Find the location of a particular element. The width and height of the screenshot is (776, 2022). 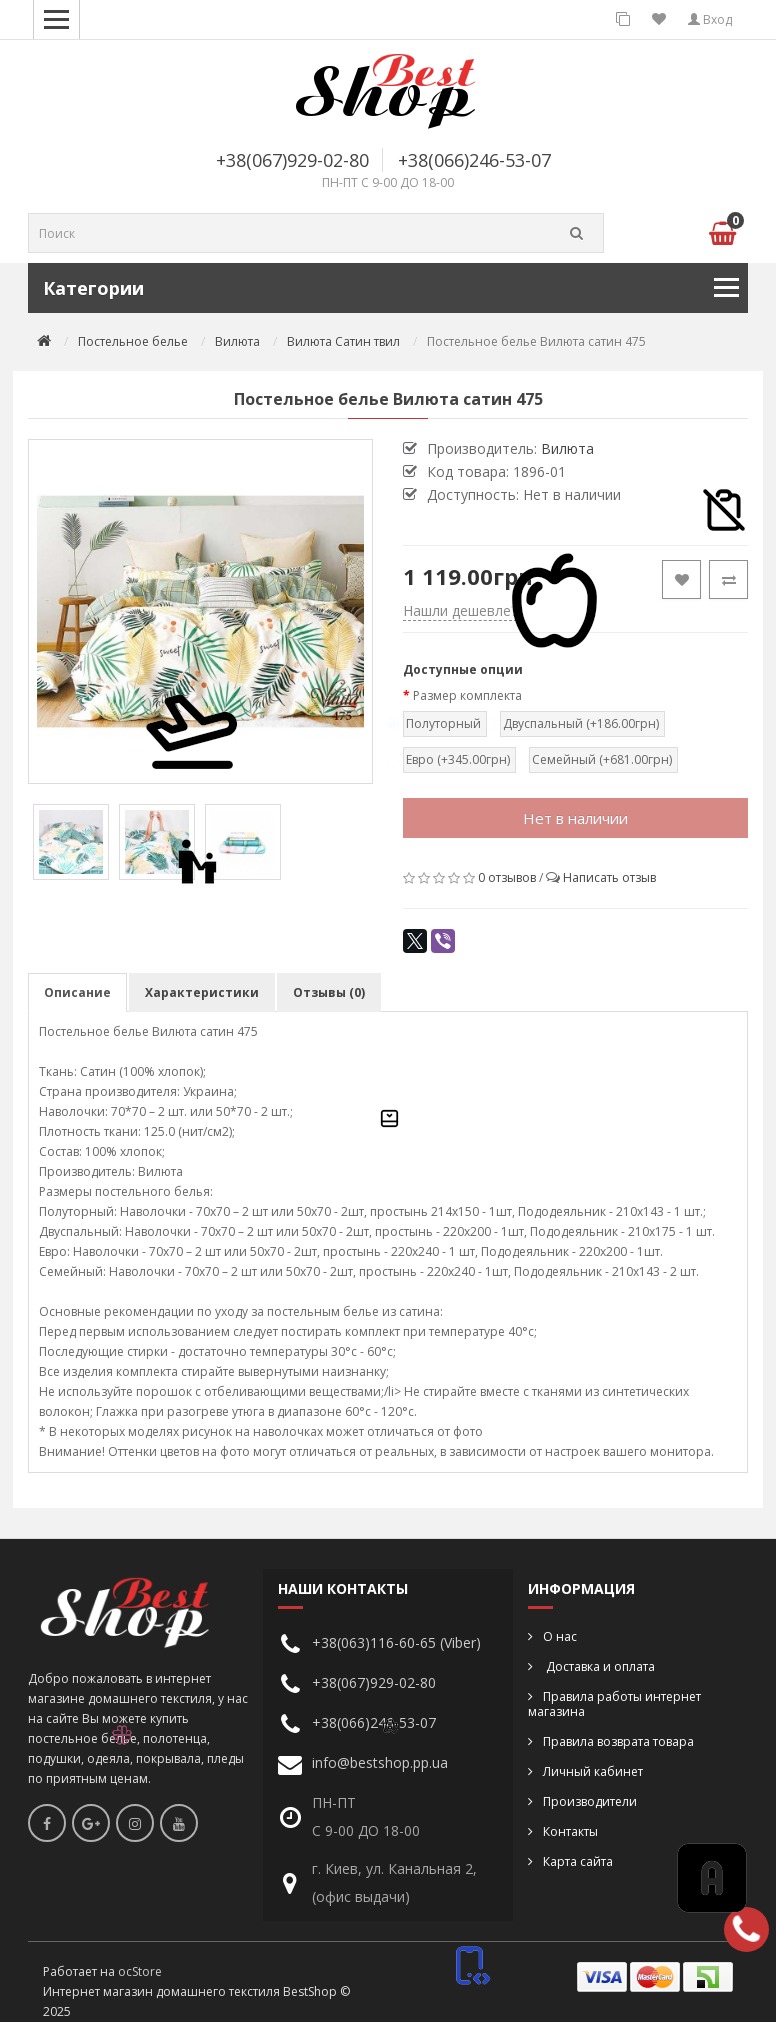

select text formatting option A is located at coordinates (712, 1878).